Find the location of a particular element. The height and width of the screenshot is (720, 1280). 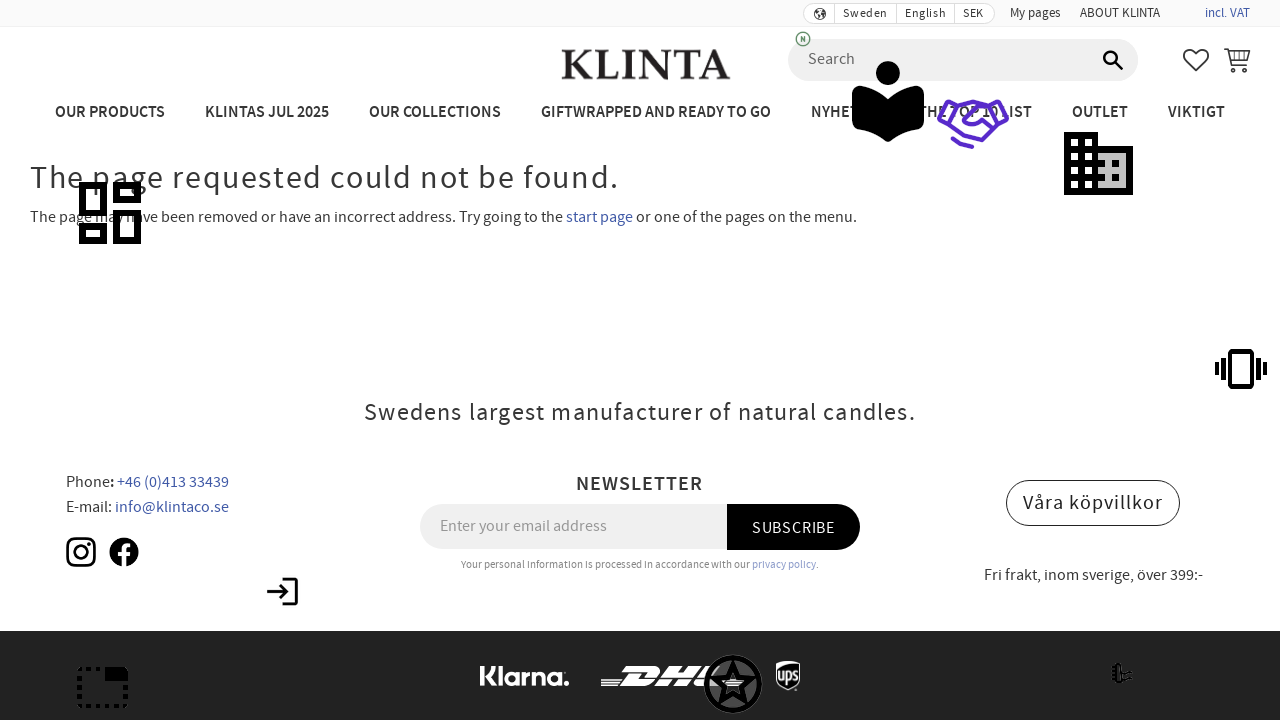

view favorites or starred items is located at coordinates (733, 684).